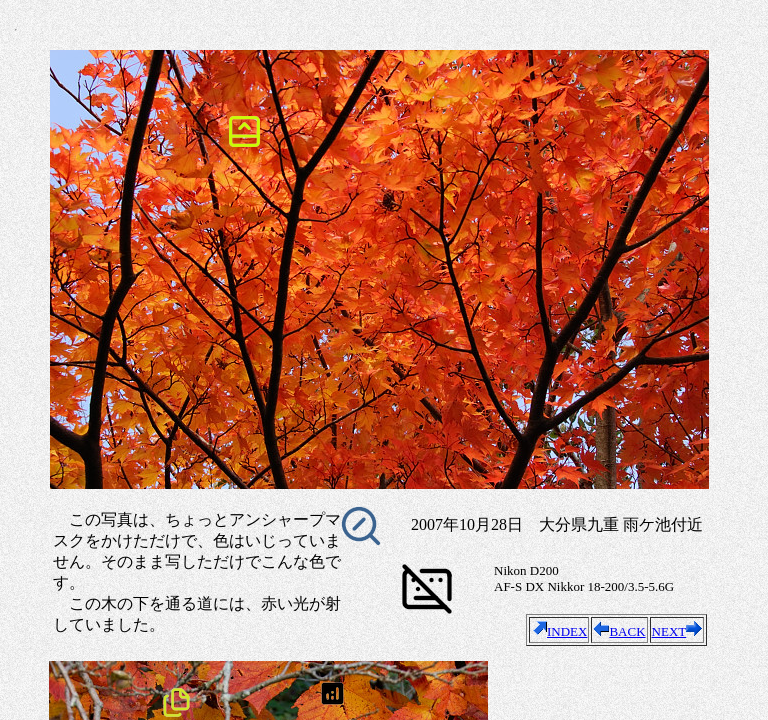 This screenshot has width=768, height=720. Describe the element at coordinates (427, 589) in the screenshot. I see `disable keyboard input` at that location.